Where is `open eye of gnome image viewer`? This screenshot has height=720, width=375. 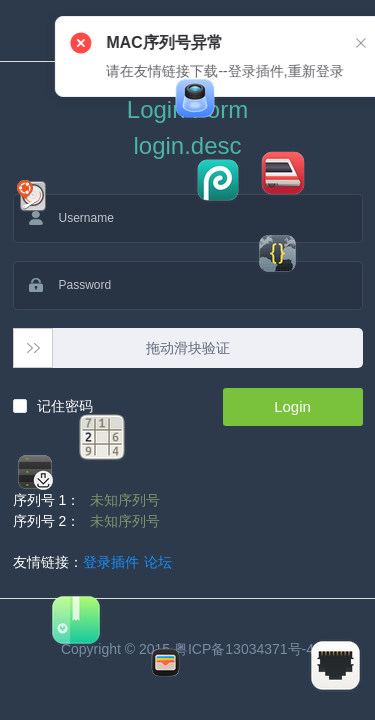 open eye of gnome image viewer is located at coordinates (195, 98).